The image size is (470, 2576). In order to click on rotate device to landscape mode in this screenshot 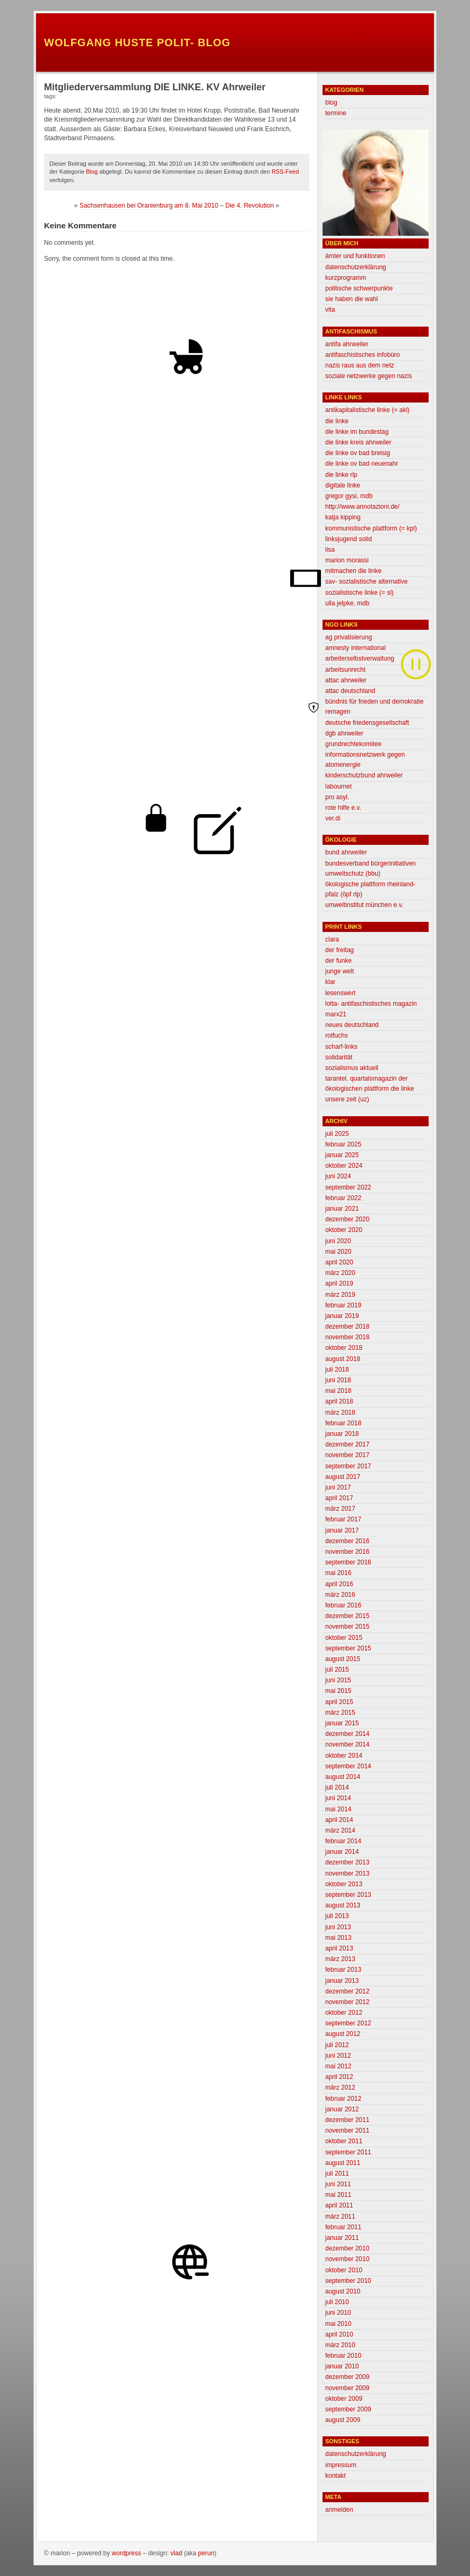, I will do `click(306, 578)`.